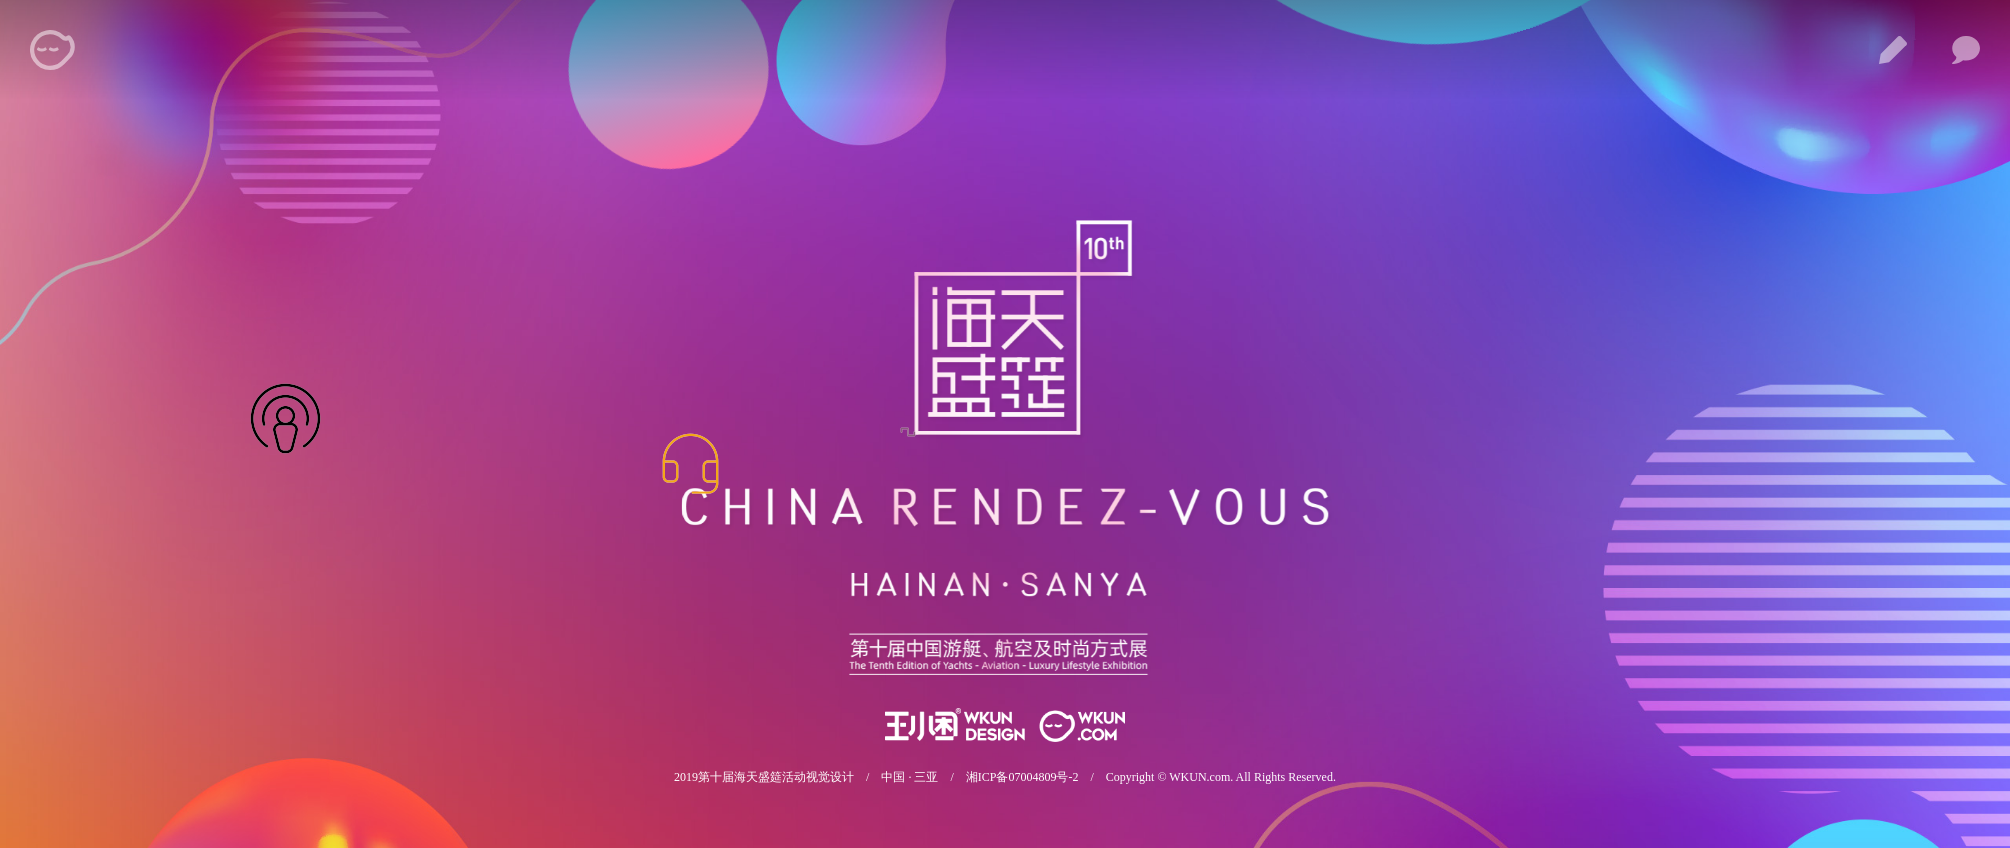  Describe the element at coordinates (285, 418) in the screenshot. I see `open apple podcasts app` at that location.